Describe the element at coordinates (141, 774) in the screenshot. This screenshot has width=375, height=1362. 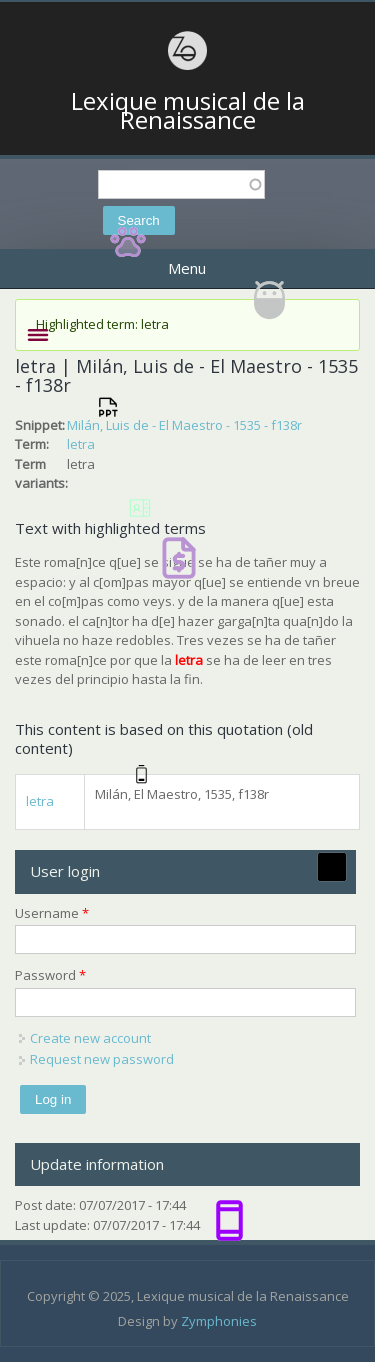
I see `indicates low battery level` at that location.